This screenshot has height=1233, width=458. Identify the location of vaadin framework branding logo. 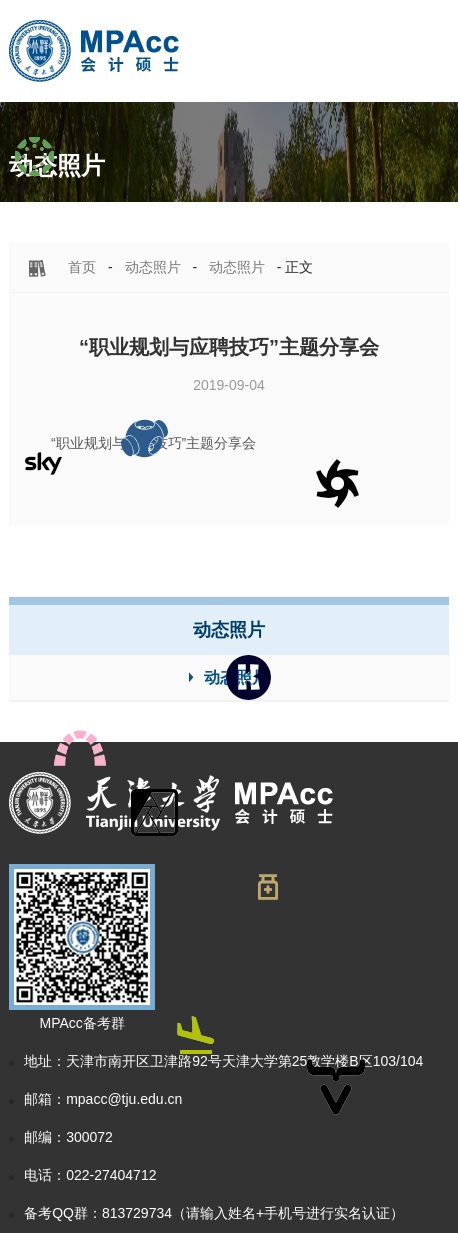
(336, 1087).